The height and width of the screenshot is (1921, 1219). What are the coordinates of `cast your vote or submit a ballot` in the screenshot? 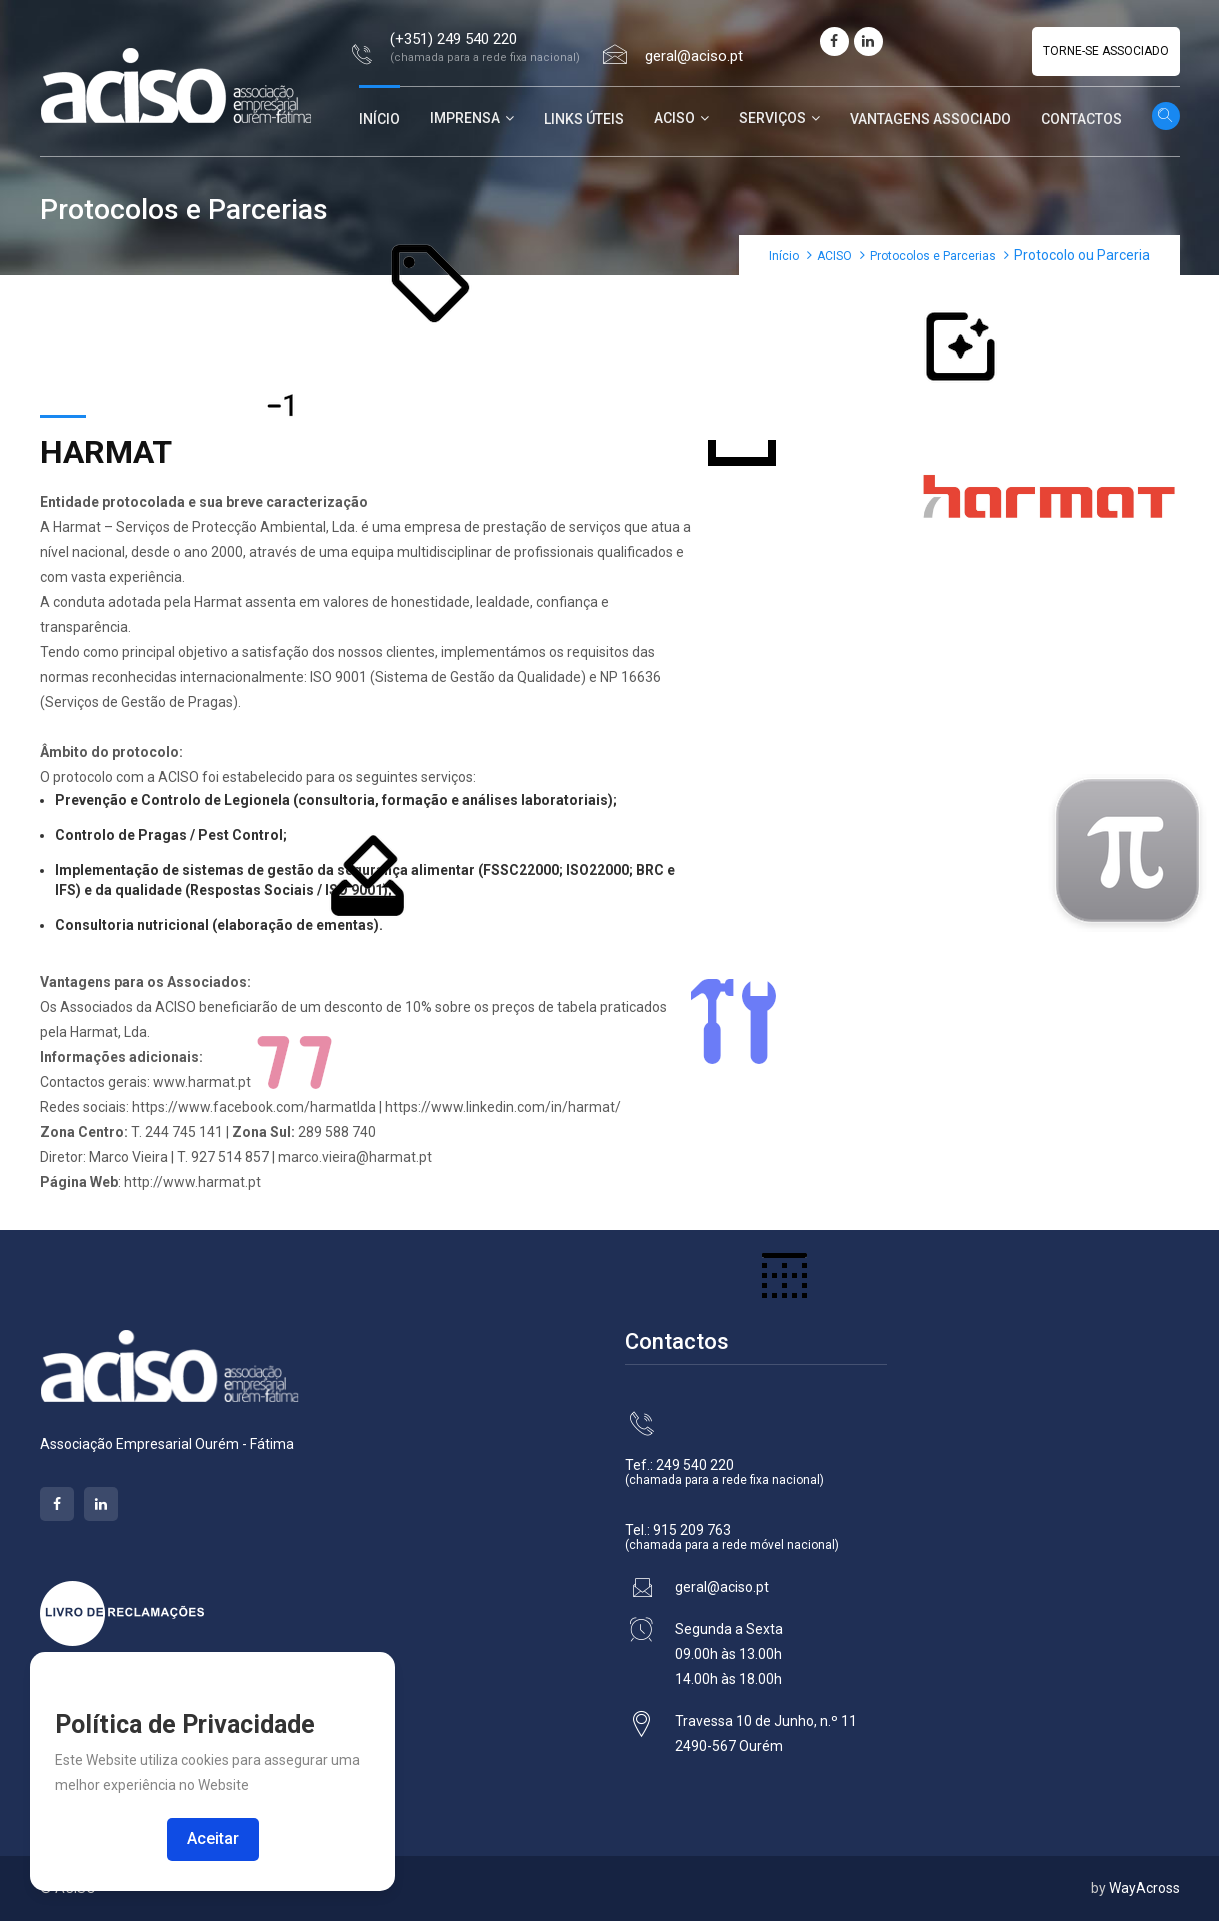 It's located at (367, 875).